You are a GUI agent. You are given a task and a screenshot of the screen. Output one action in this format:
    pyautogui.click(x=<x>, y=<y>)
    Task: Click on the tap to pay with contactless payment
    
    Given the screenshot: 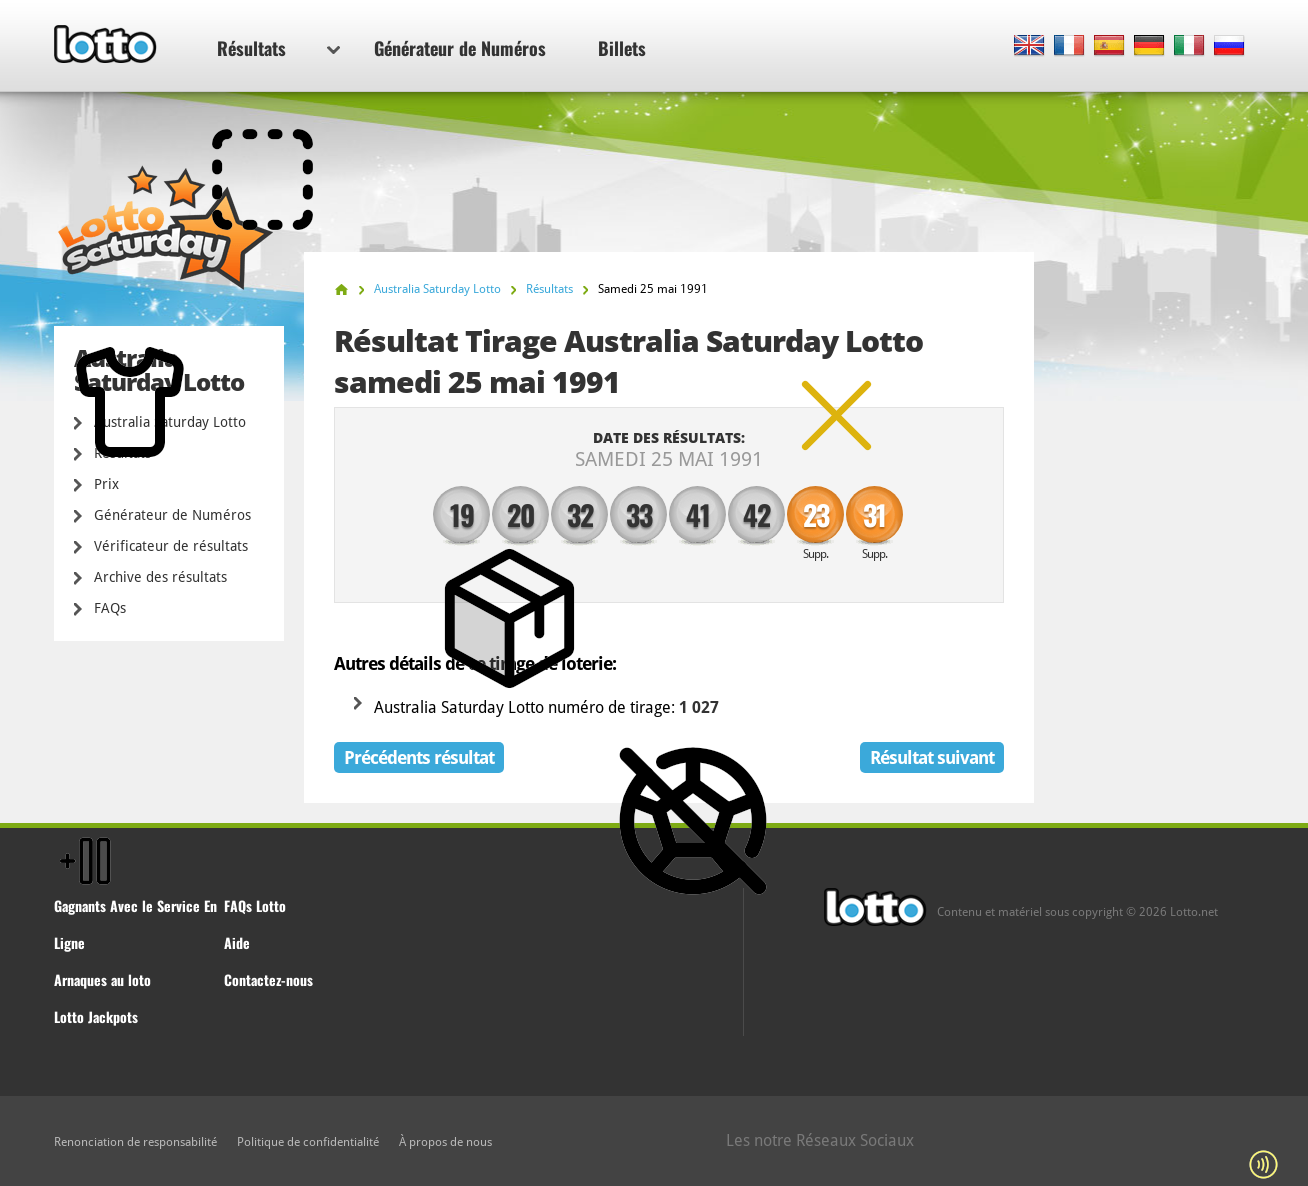 What is the action you would take?
    pyautogui.click(x=1263, y=1164)
    